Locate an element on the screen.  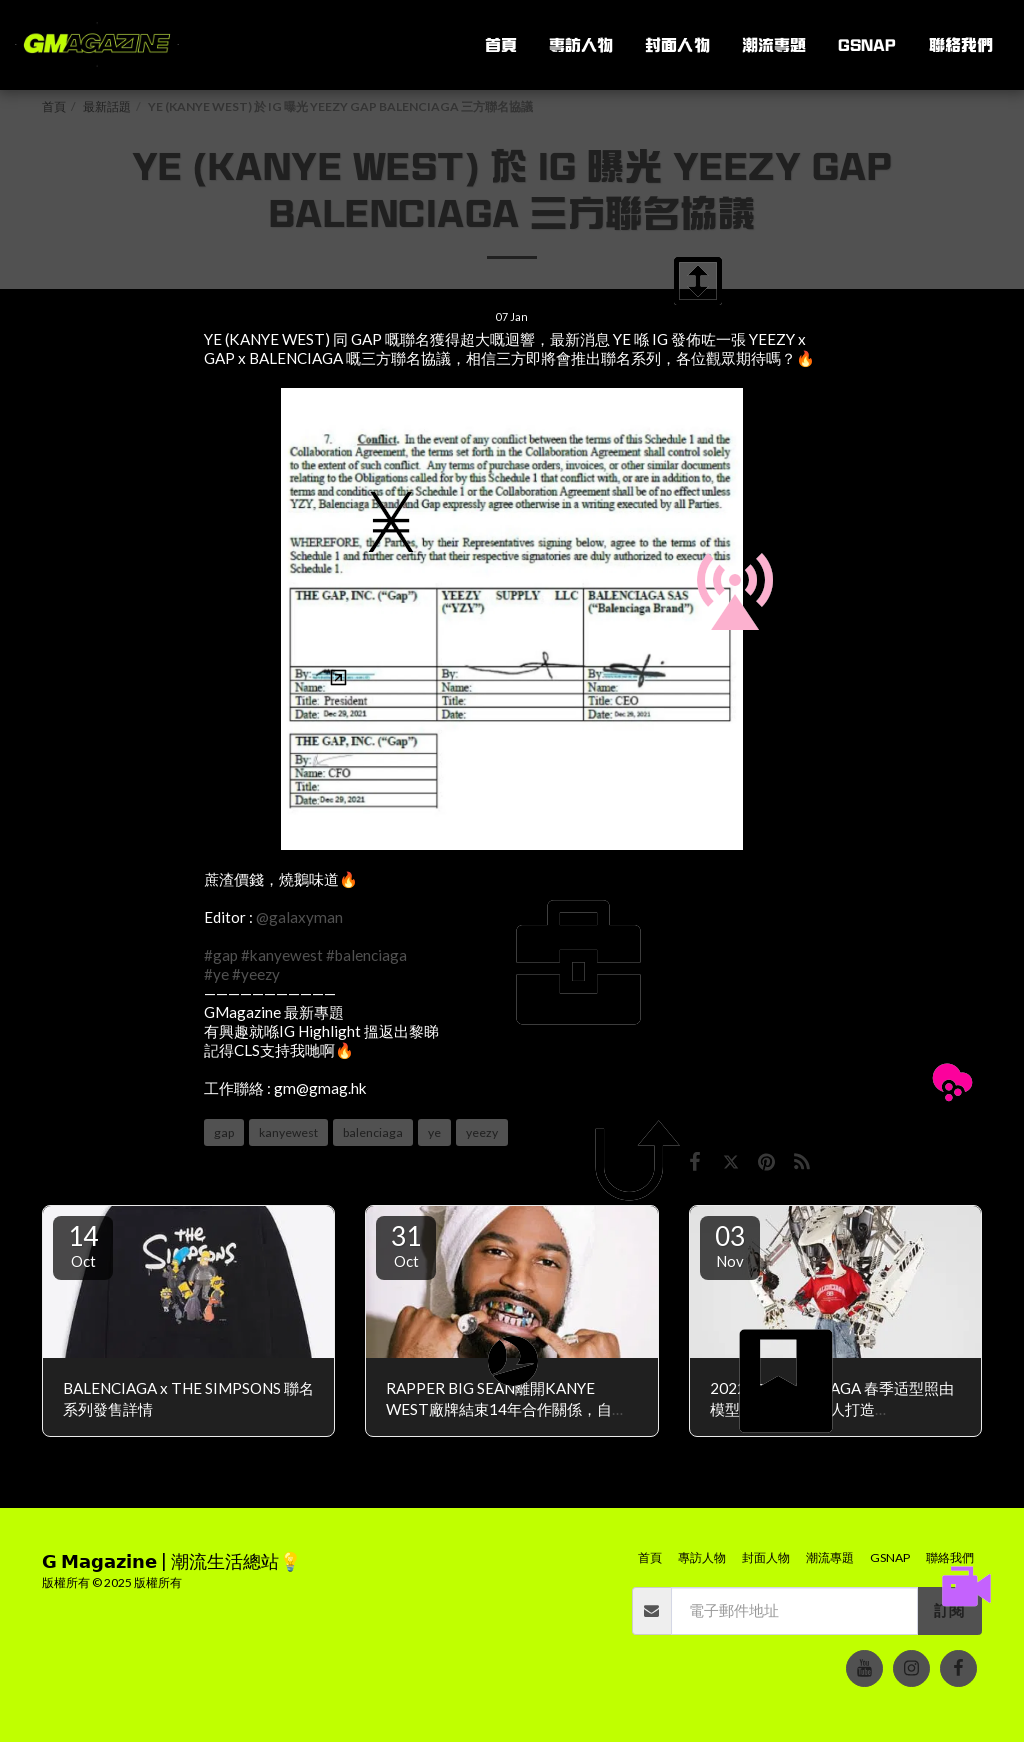
indicates hail weather conditions is located at coordinates (952, 1081).